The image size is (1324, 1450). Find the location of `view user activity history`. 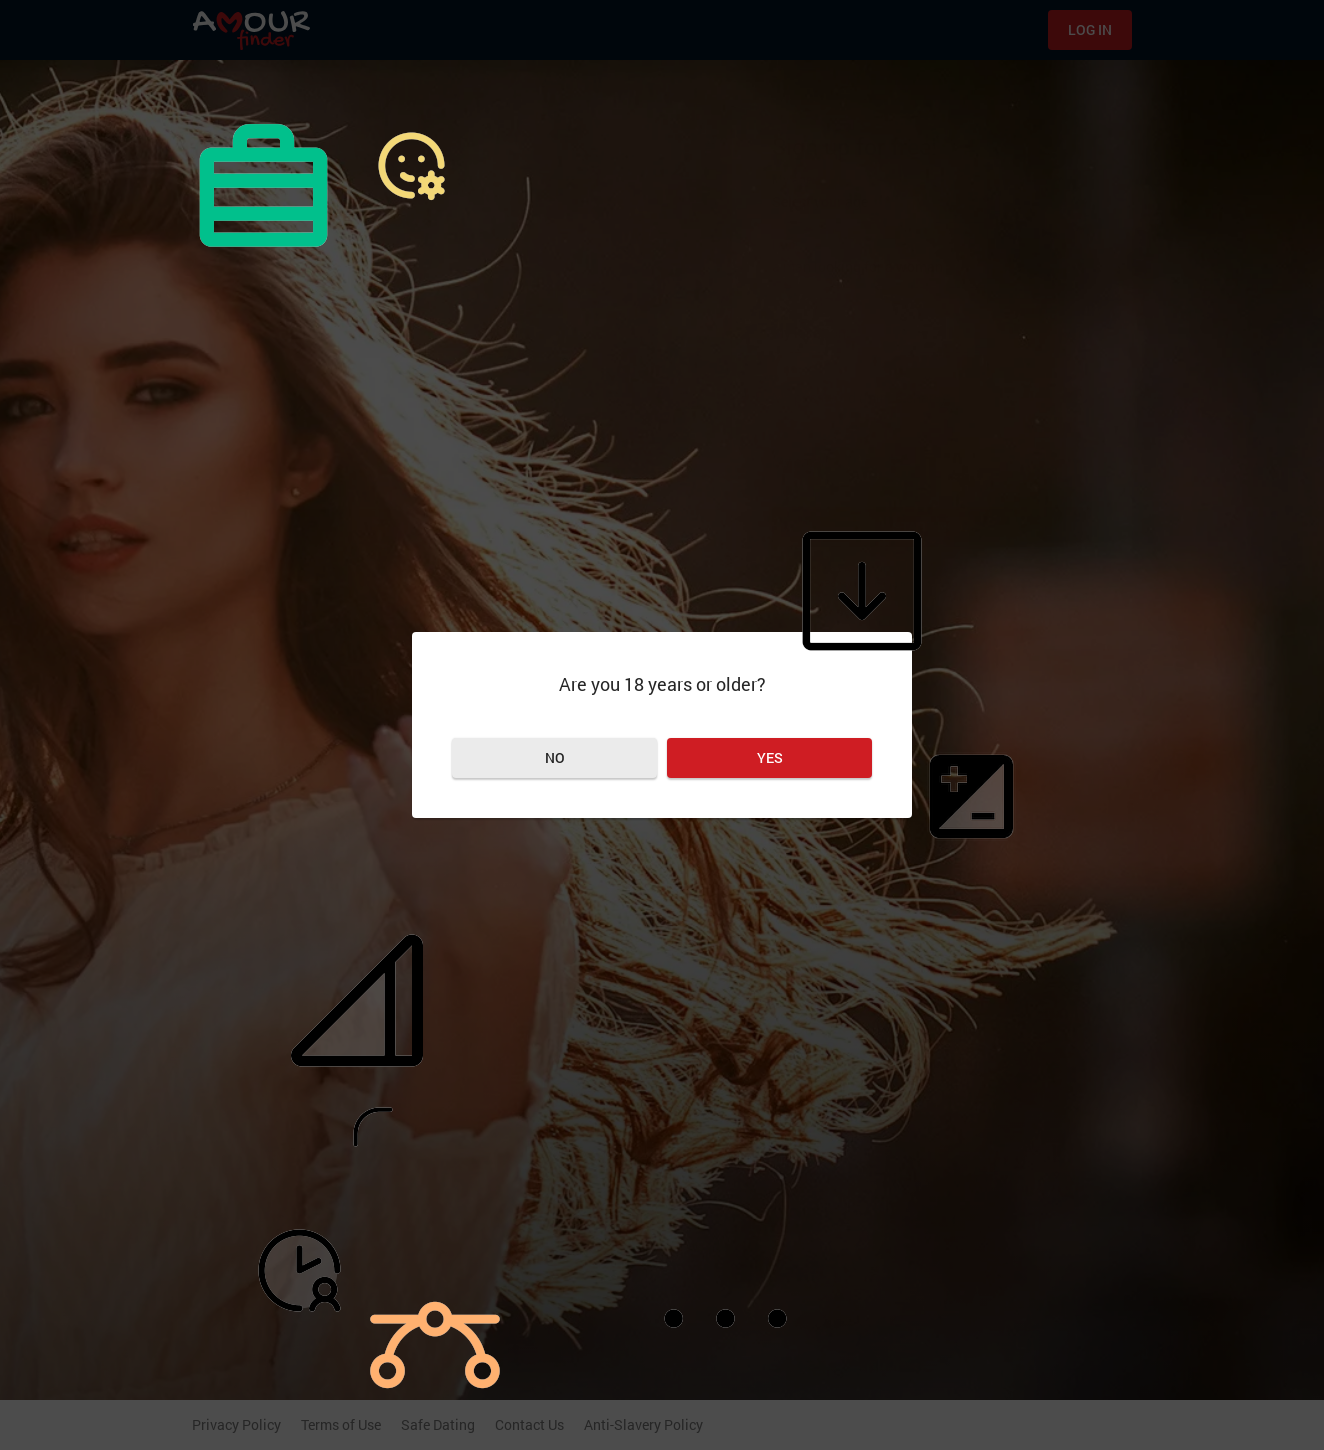

view user activity history is located at coordinates (299, 1270).